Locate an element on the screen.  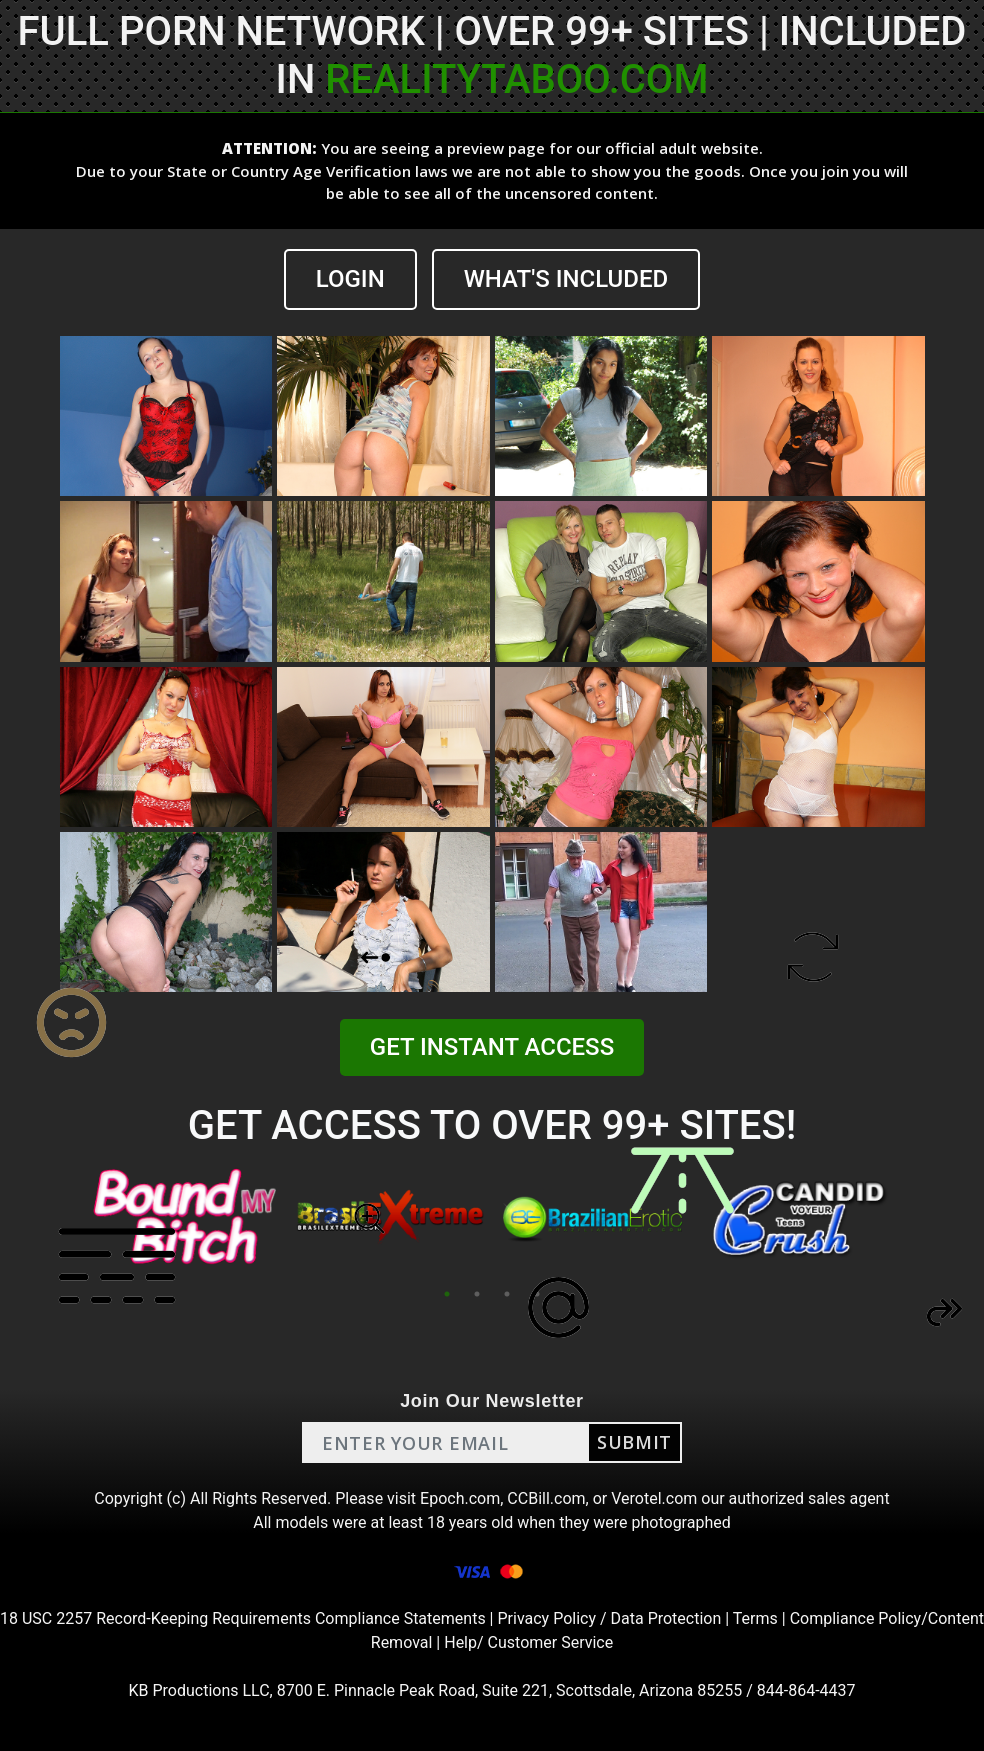
refresh or reload content is located at coordinates (813, 957).